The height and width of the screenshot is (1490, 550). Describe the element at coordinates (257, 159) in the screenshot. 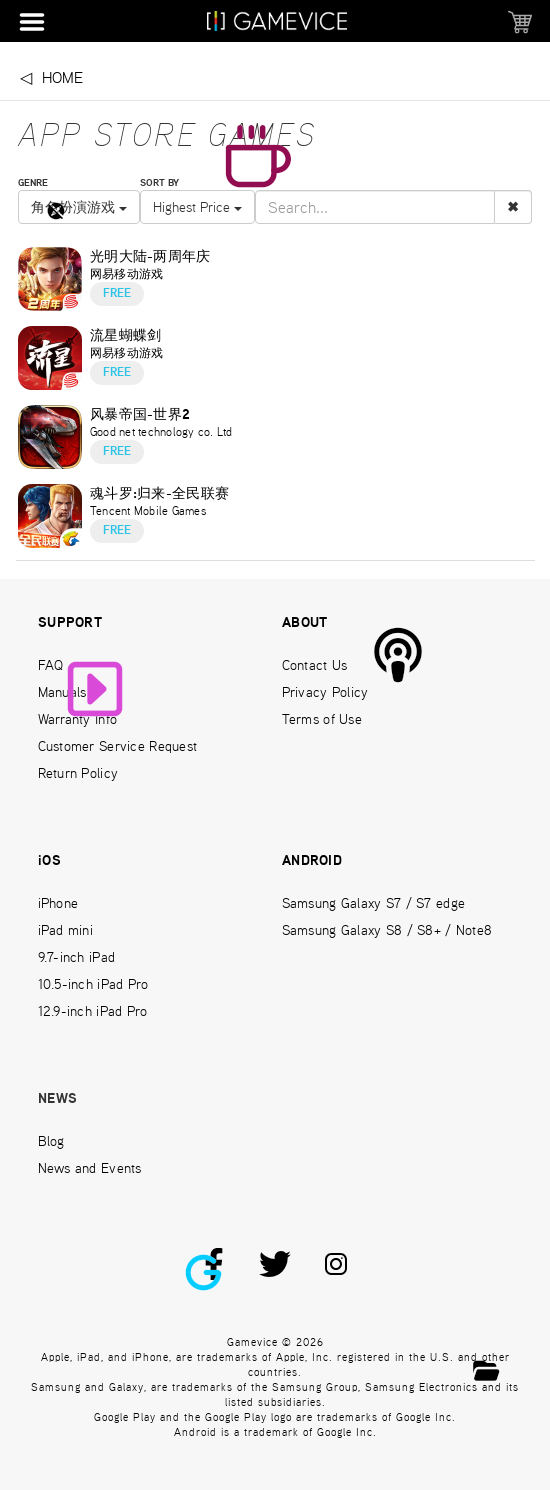

I see `find nearby coffee shops or cafes` at that location.